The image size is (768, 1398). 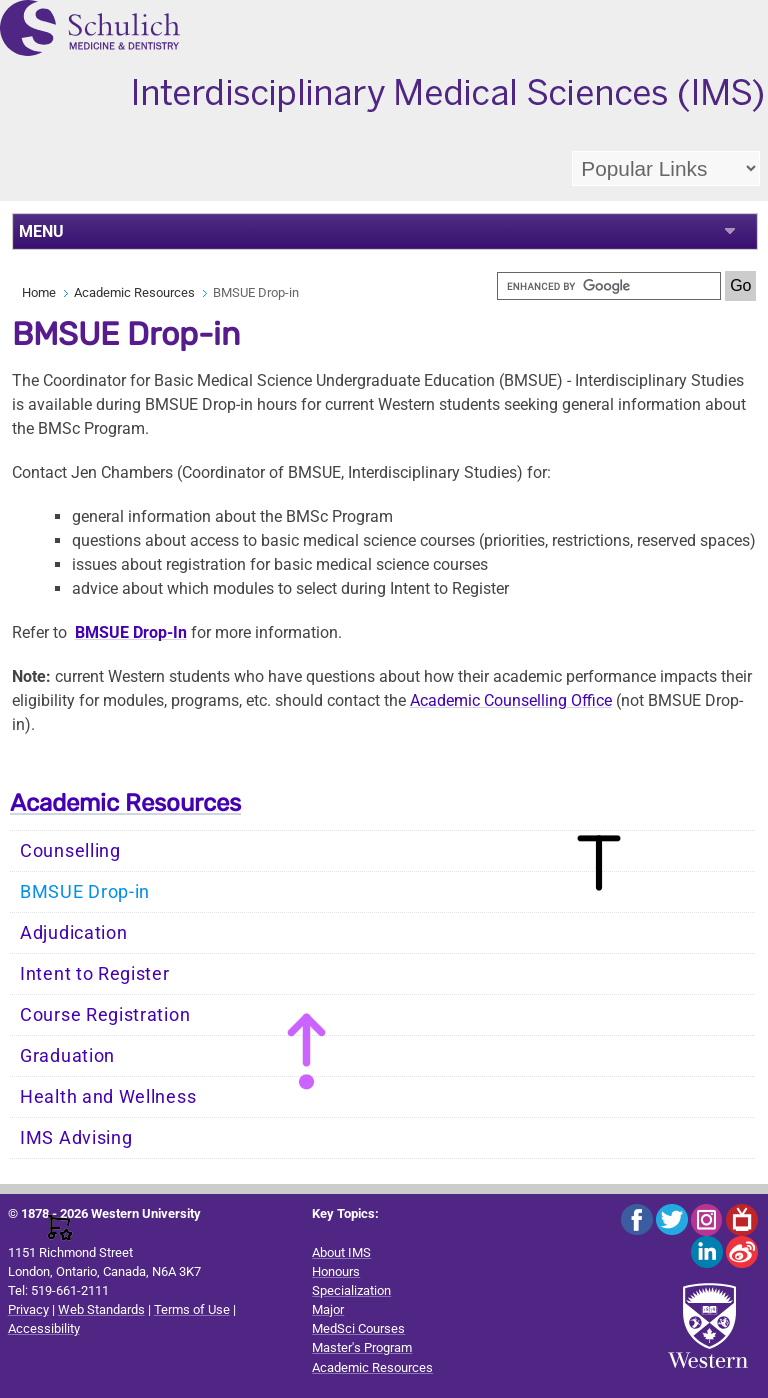 I want to click on view favorite or starred items in cart, so click(x=59, y=1227).